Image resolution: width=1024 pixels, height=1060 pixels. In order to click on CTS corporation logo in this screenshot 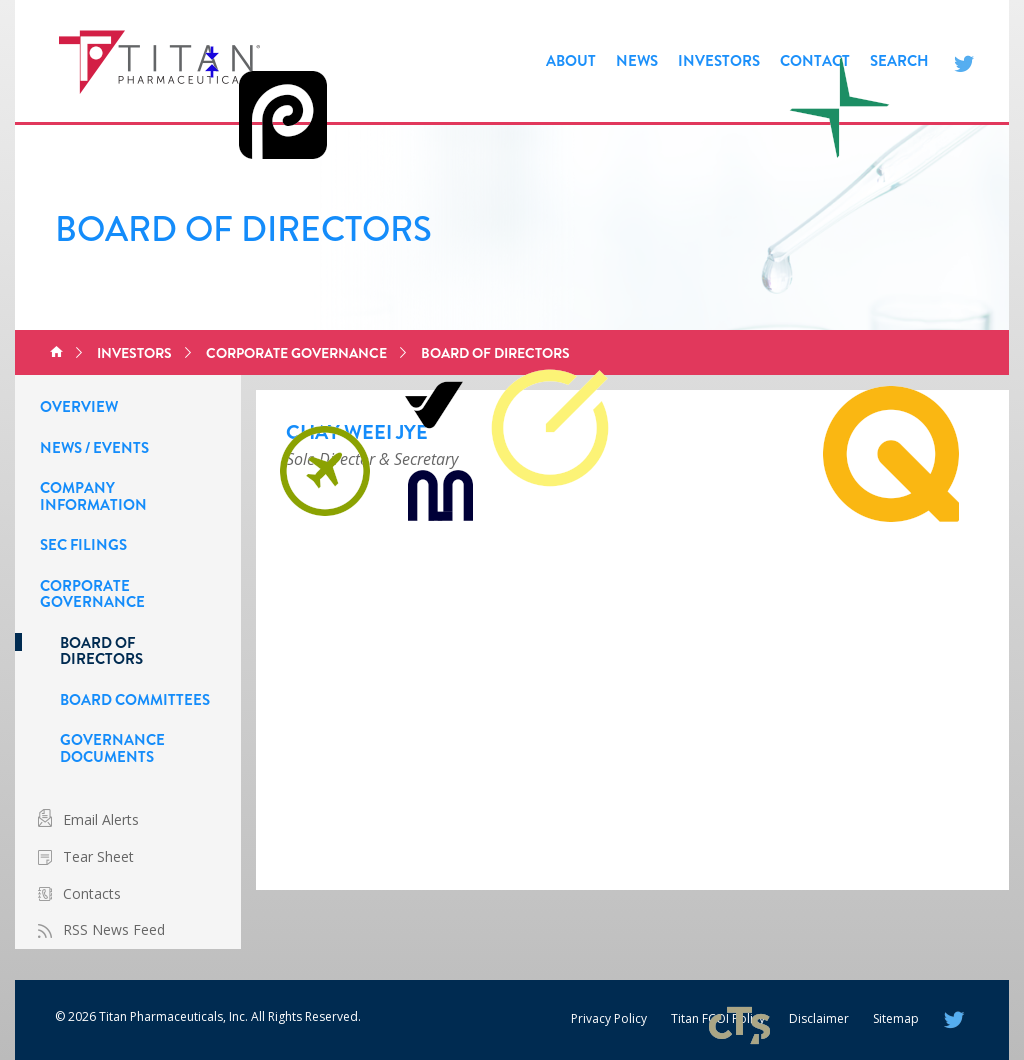, I will do `click(739, 1025)`.